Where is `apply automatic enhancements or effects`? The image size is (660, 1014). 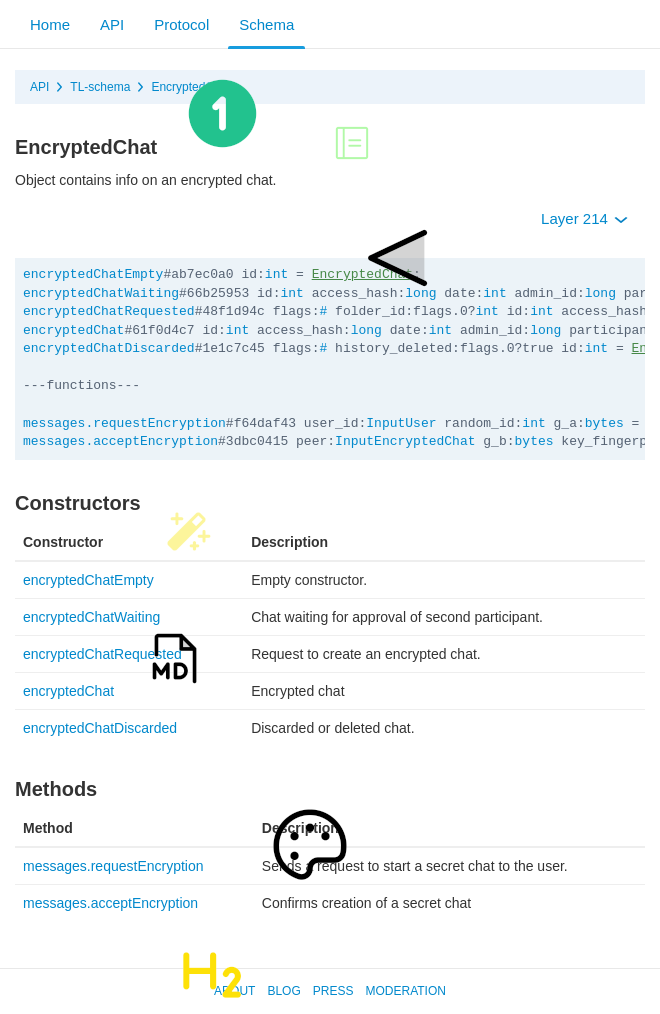 apply automatic enhancements or effects is located at coordinates (186, 531).